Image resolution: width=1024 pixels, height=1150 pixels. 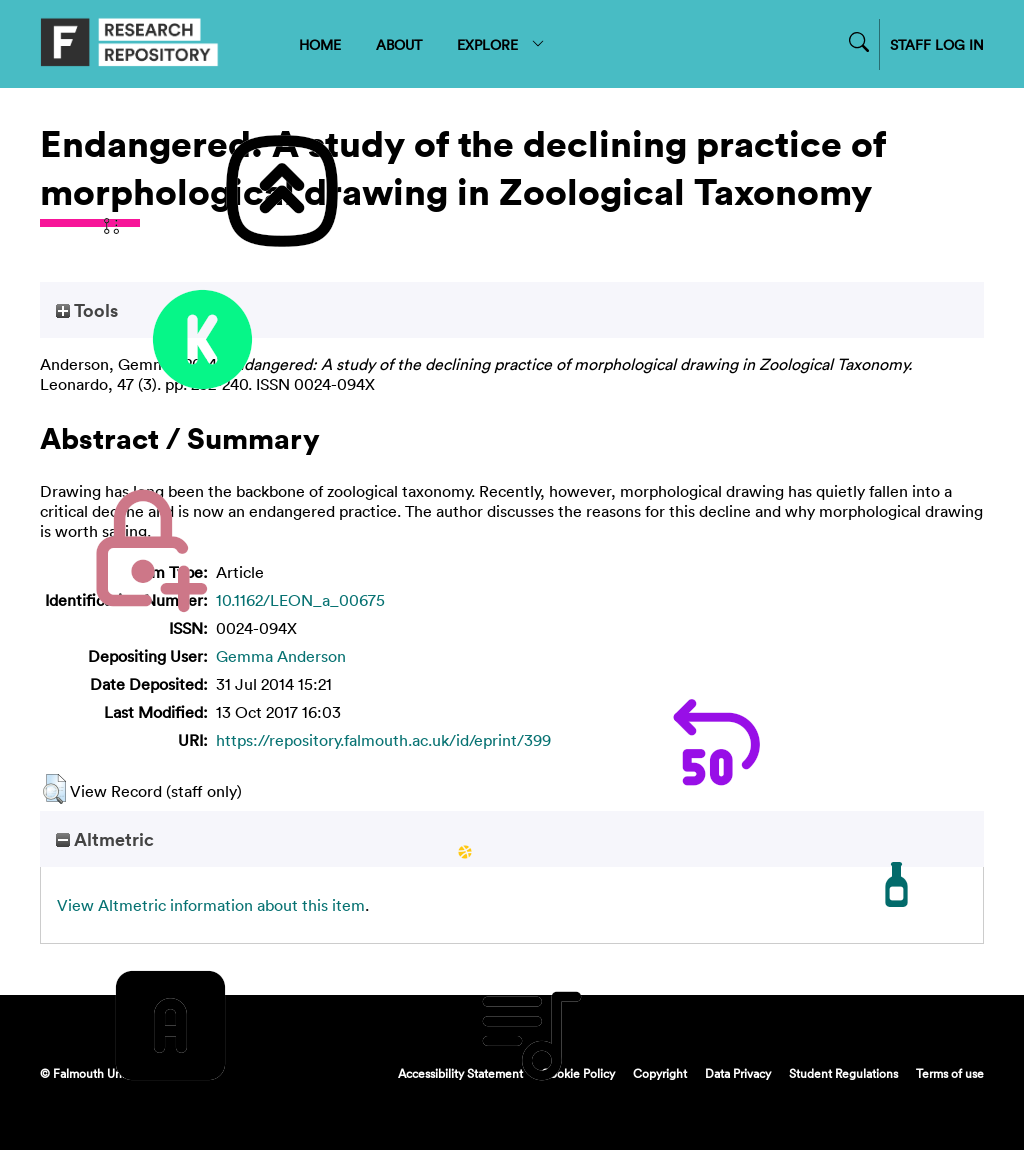 What do you see at coordinates (111, 225) in the screenshot?
I see `draft pull request awaiting review` at bounding box center [111, 225].